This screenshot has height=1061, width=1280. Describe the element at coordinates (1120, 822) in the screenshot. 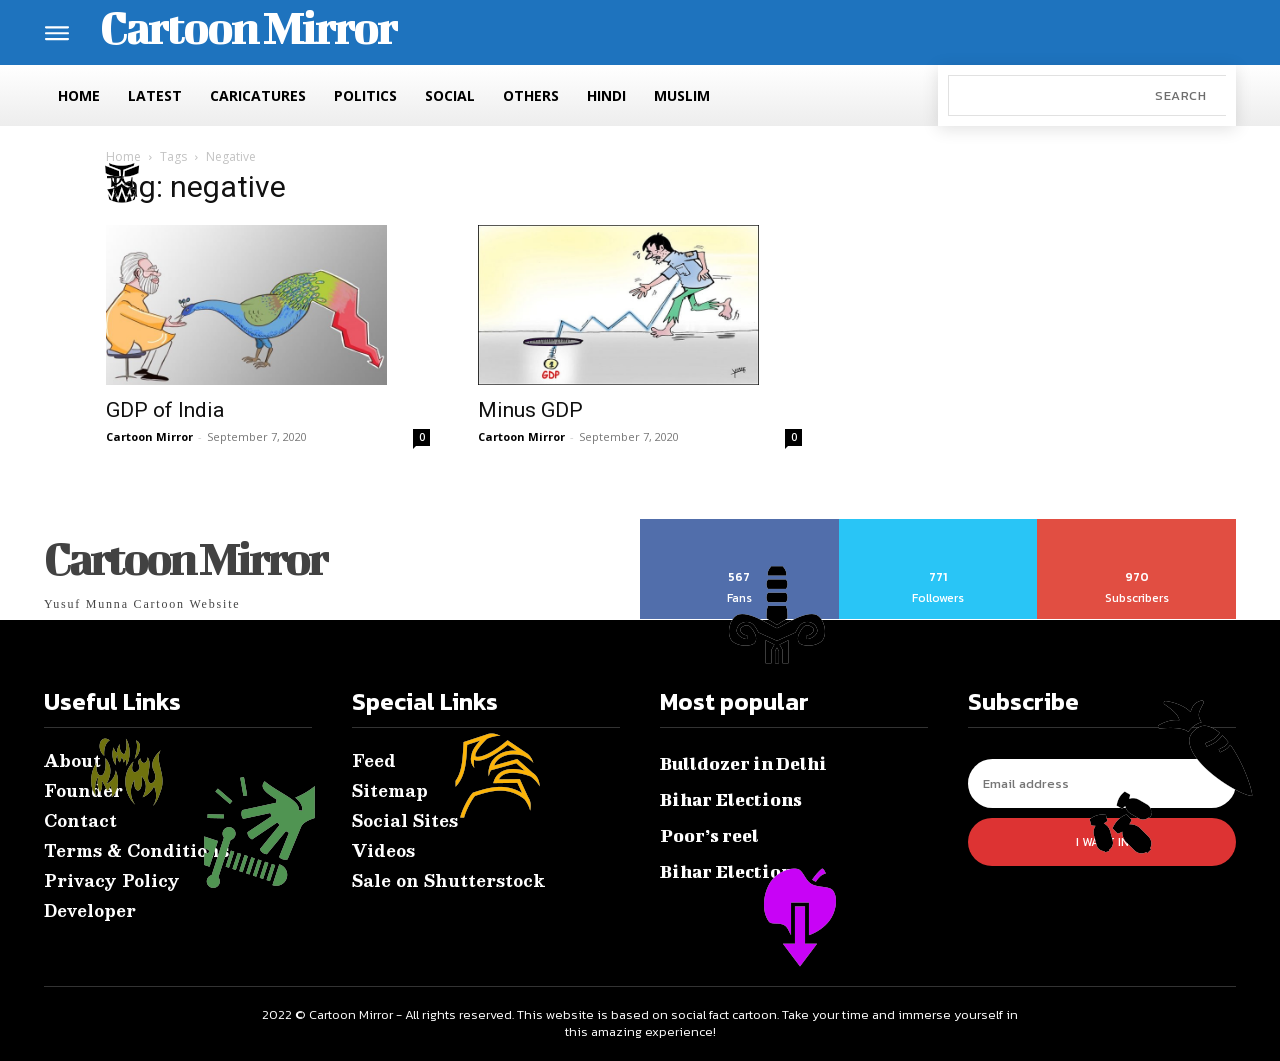

I see `initiate an airstrike or bombing attack in-game` at that location.